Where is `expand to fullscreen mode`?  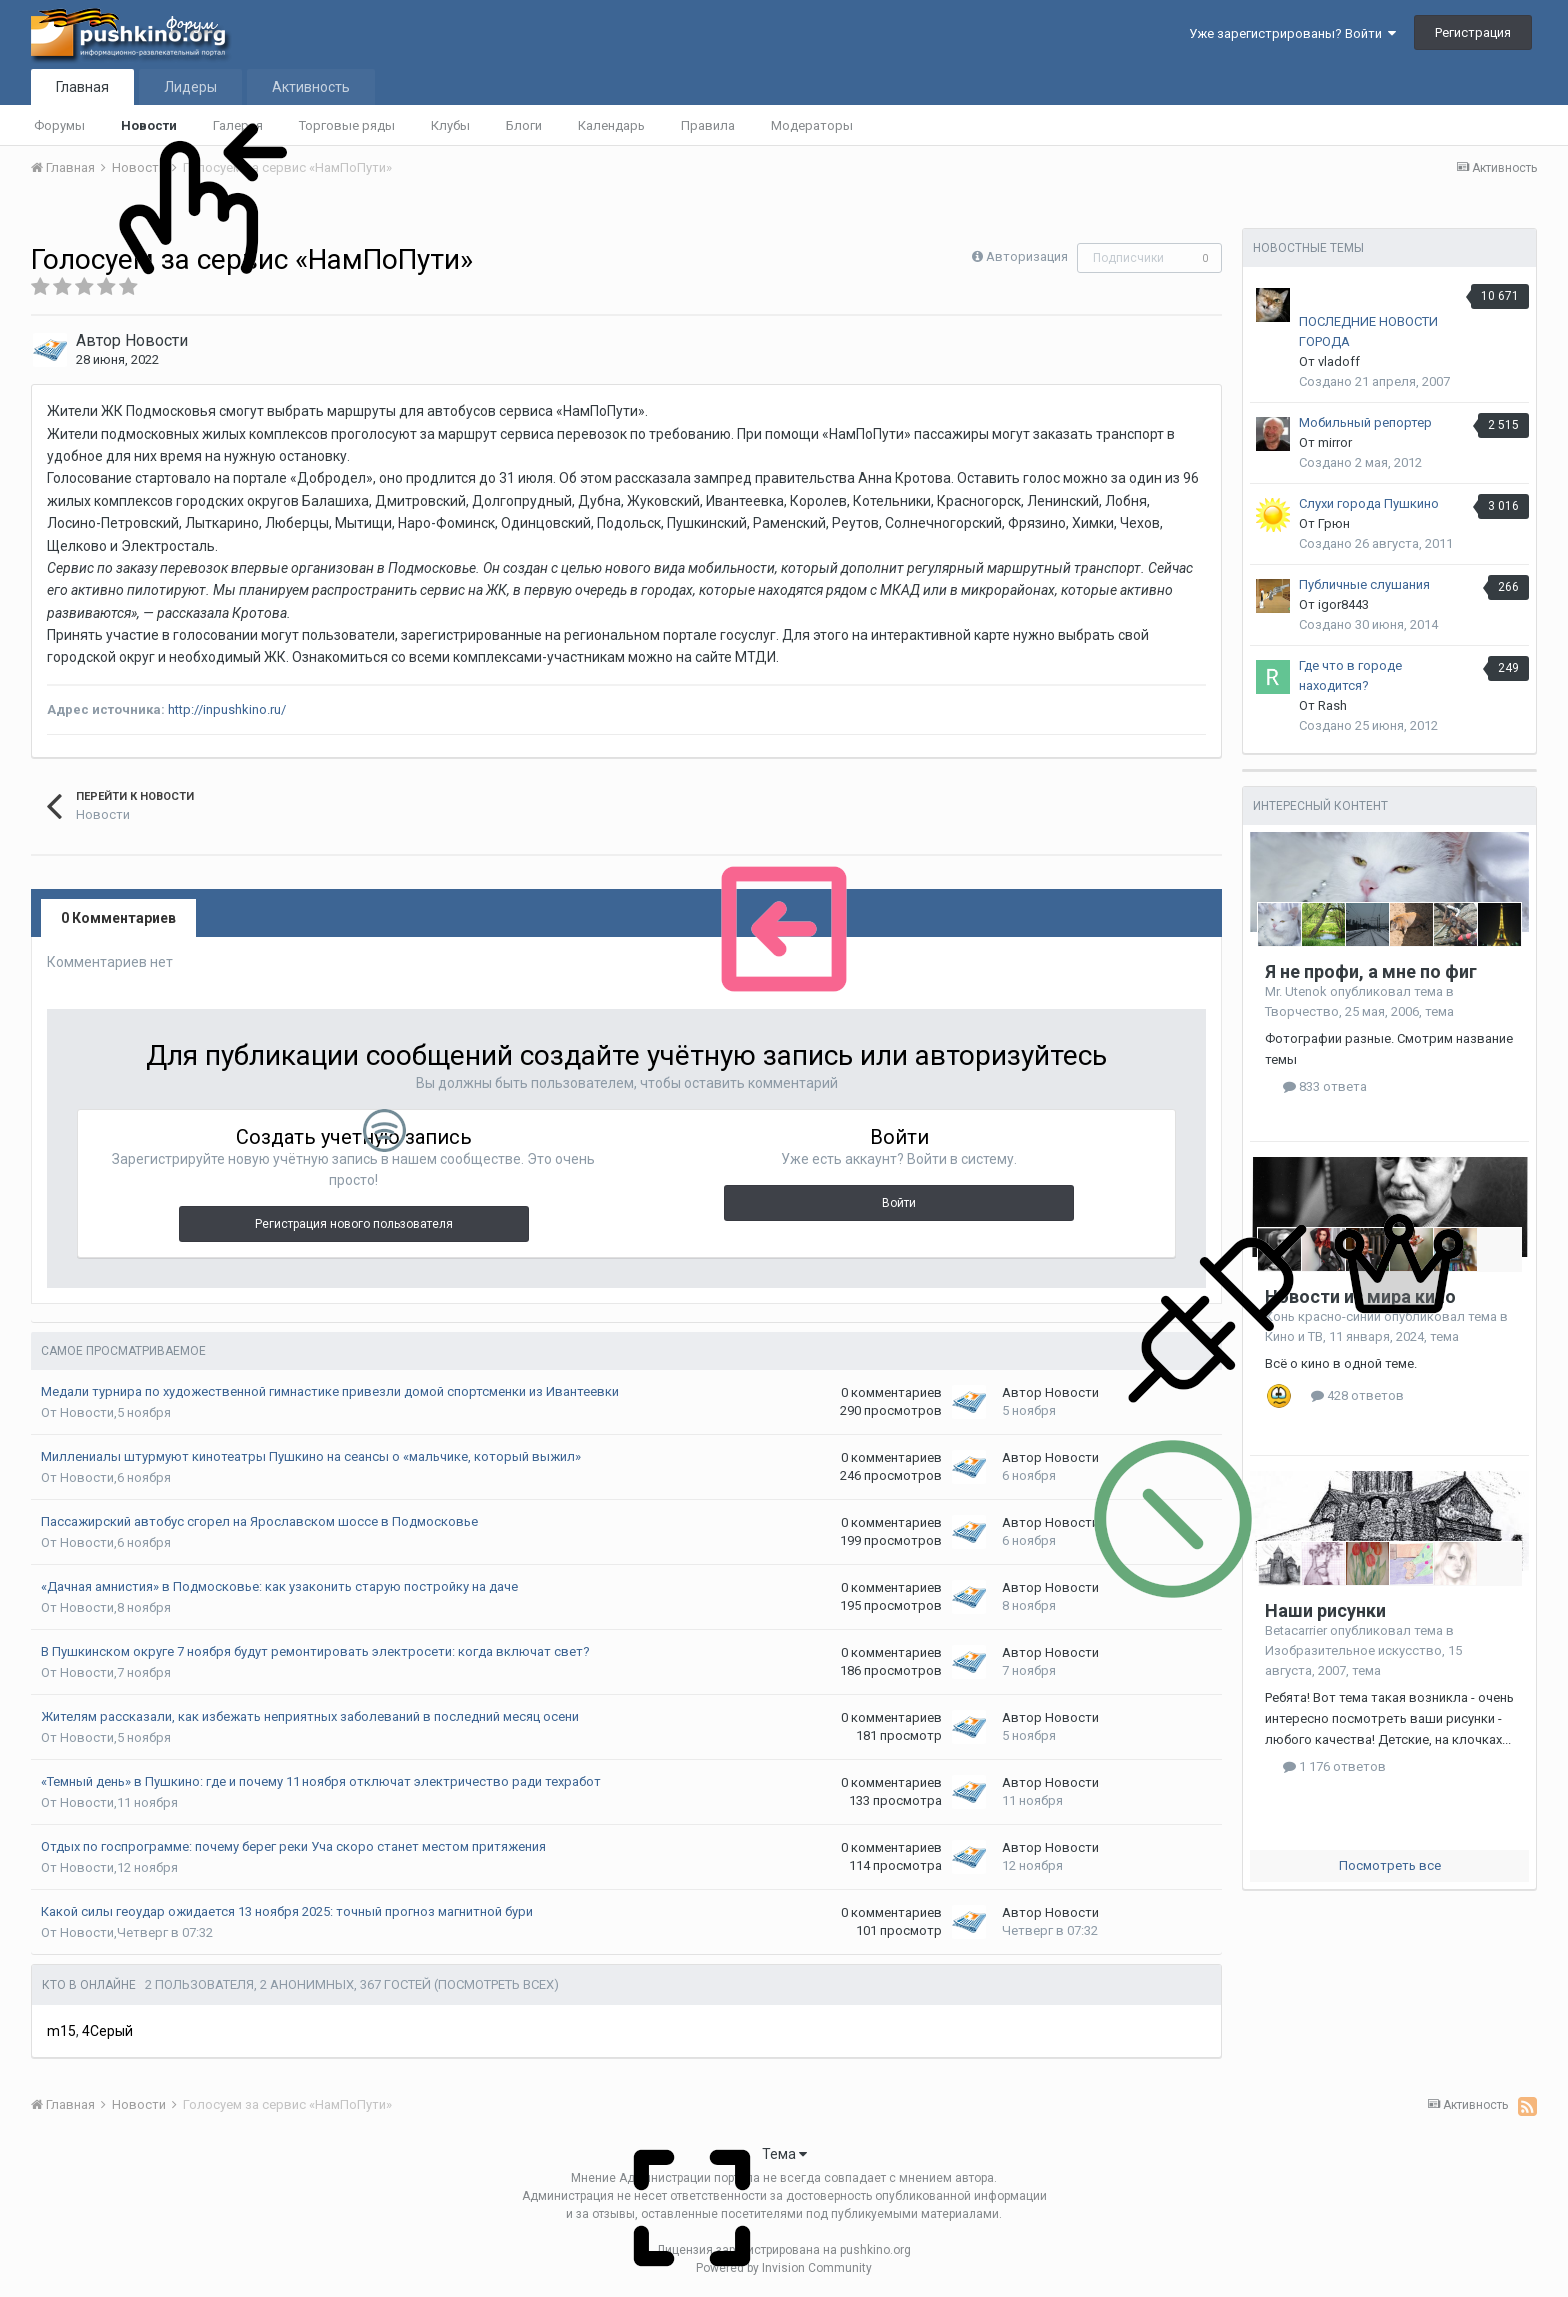
expand to fullscreen mode is located at coordinates (692, 2208).